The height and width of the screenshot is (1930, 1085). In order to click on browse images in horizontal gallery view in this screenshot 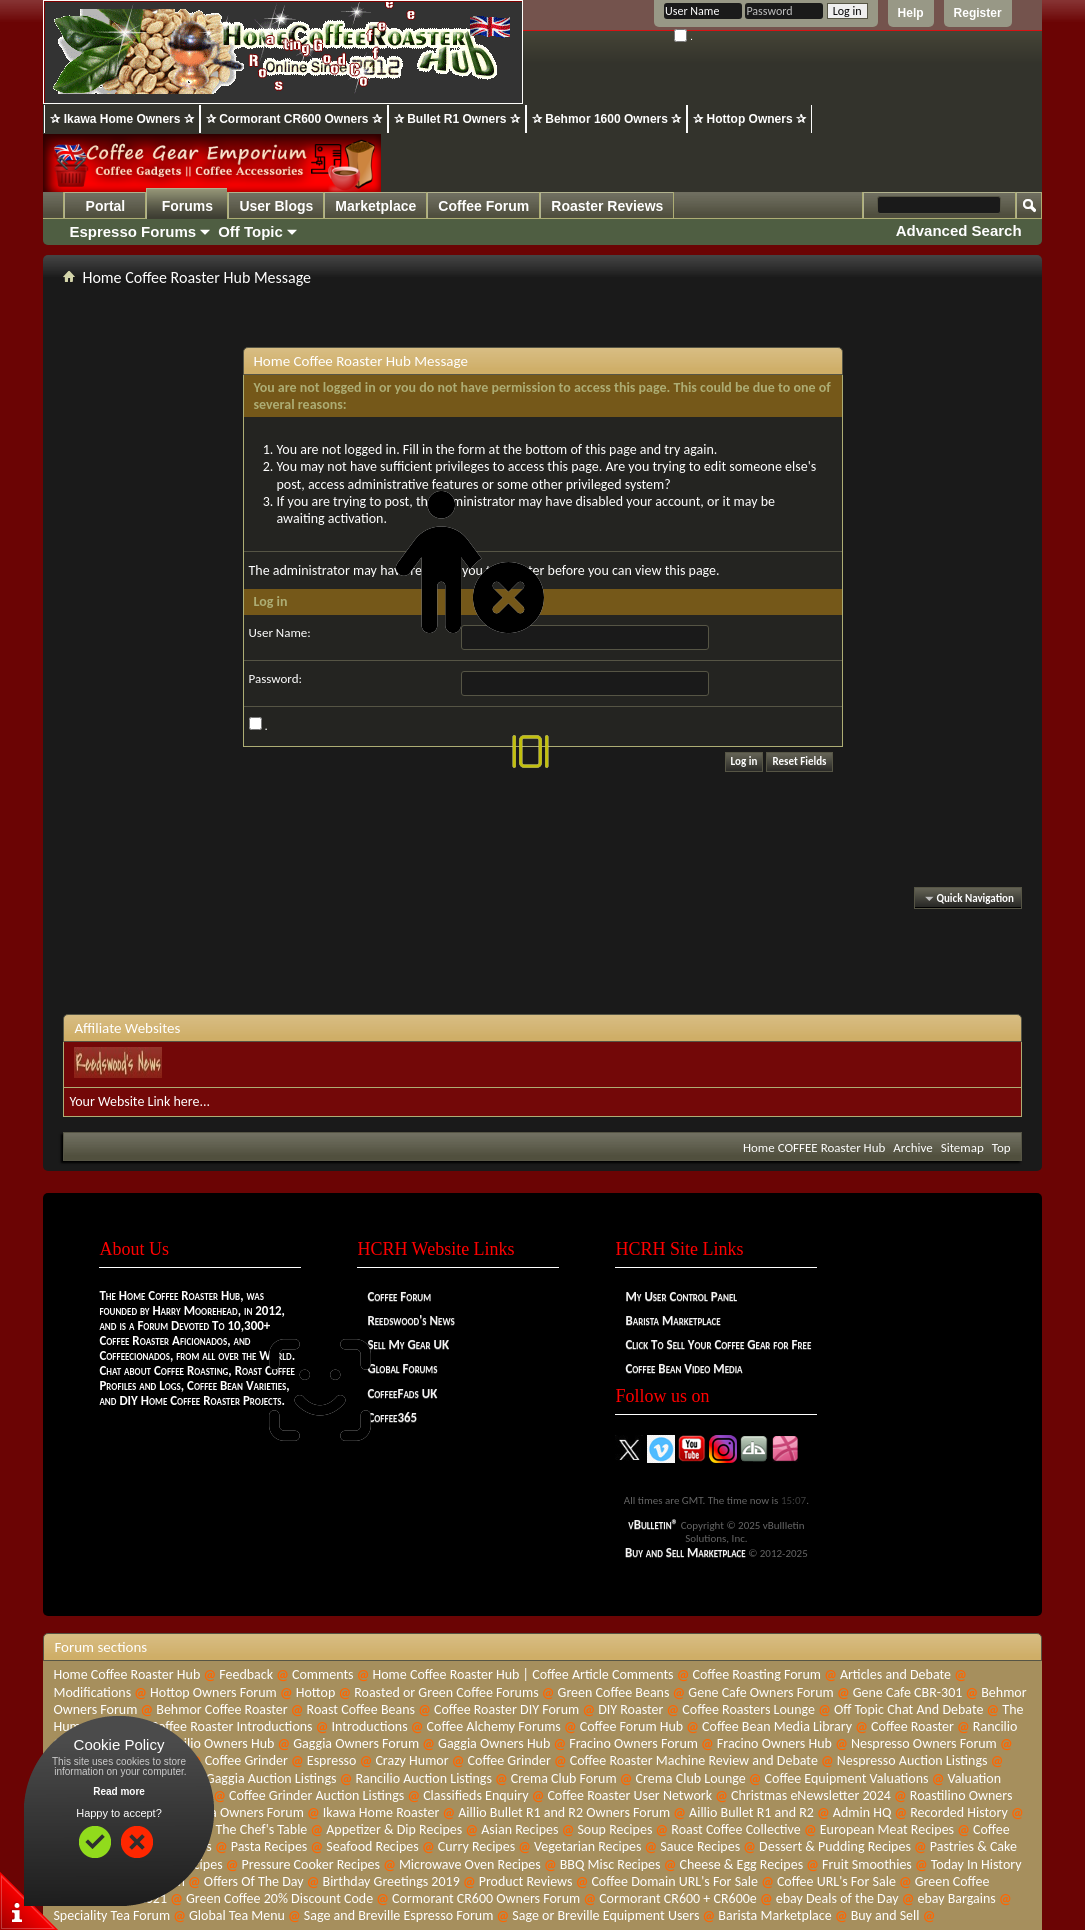, I will do `click(530, 751)`.